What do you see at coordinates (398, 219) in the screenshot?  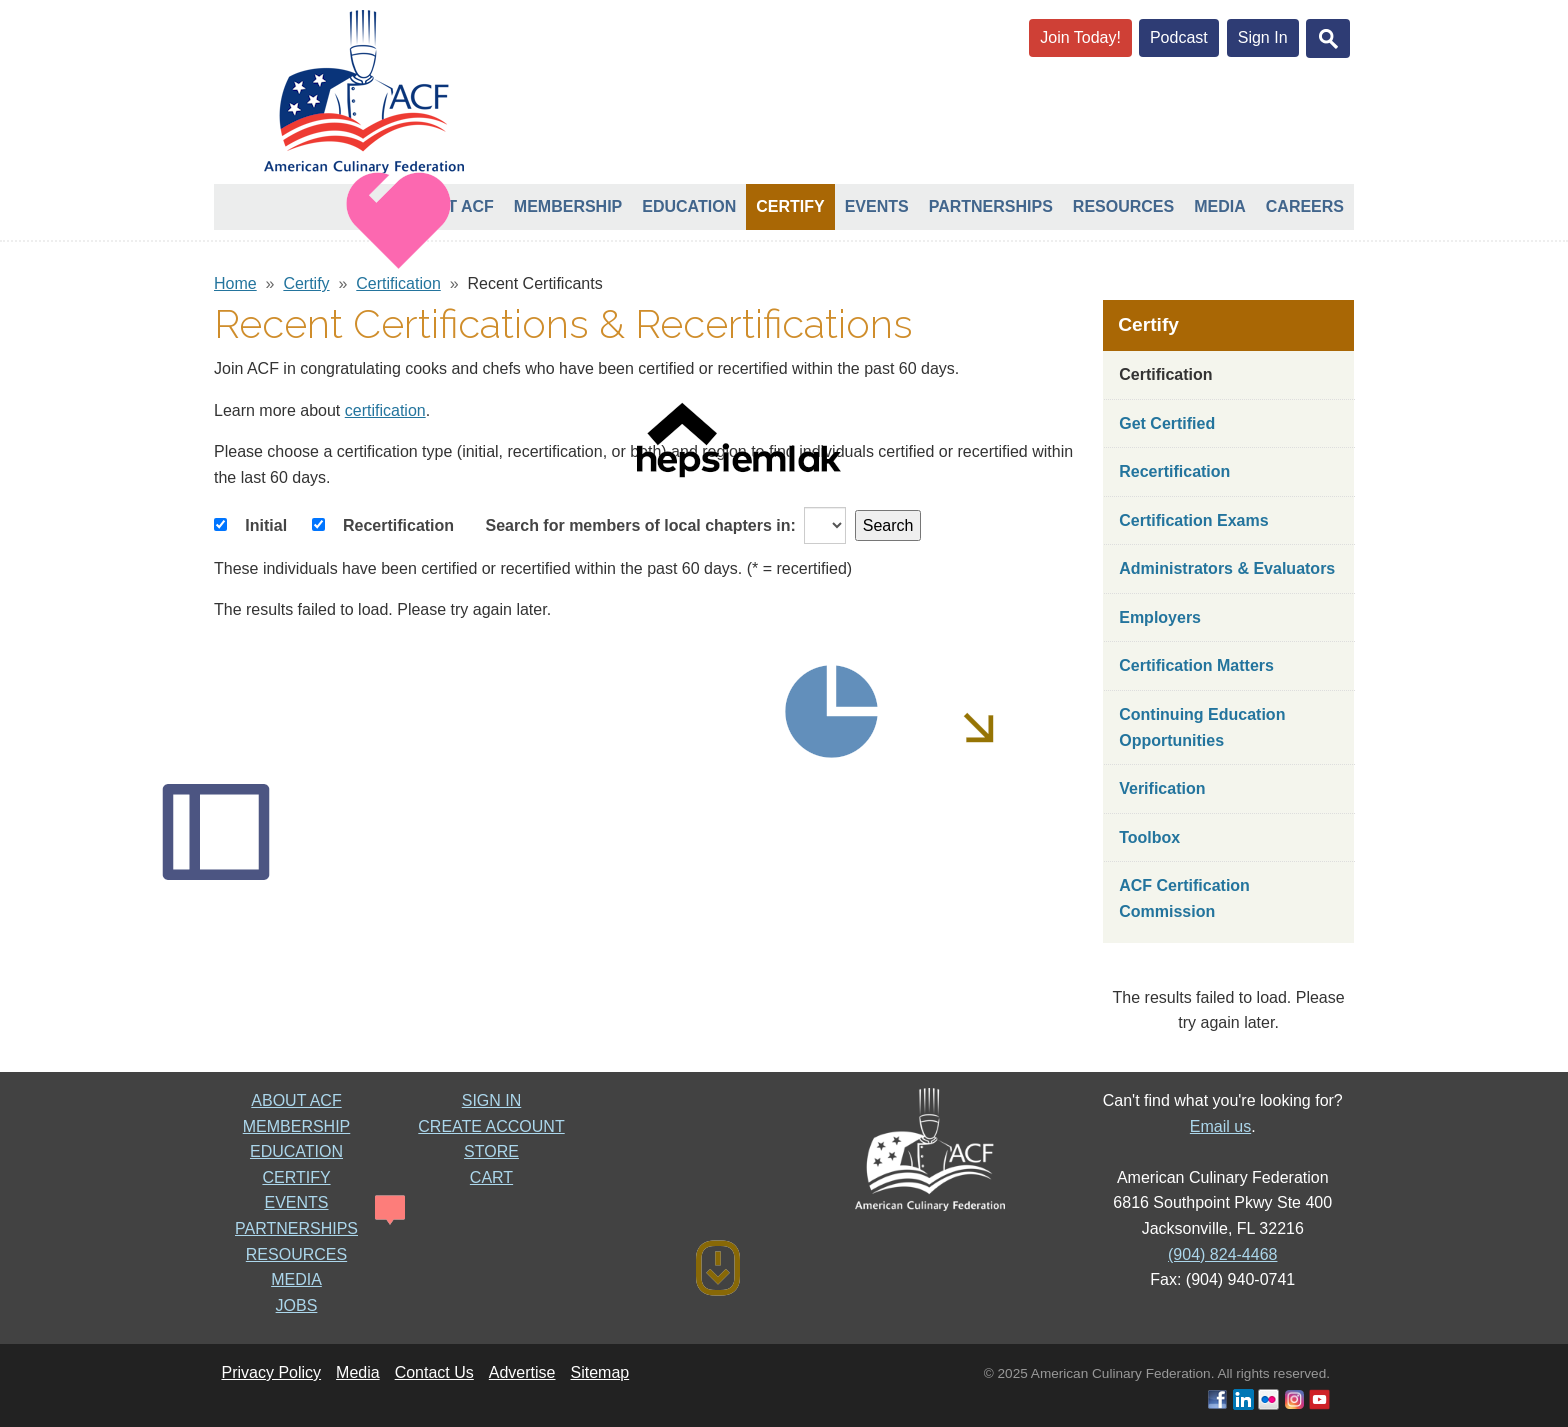 I see `add to favorites` at bounding box center [398, 219].